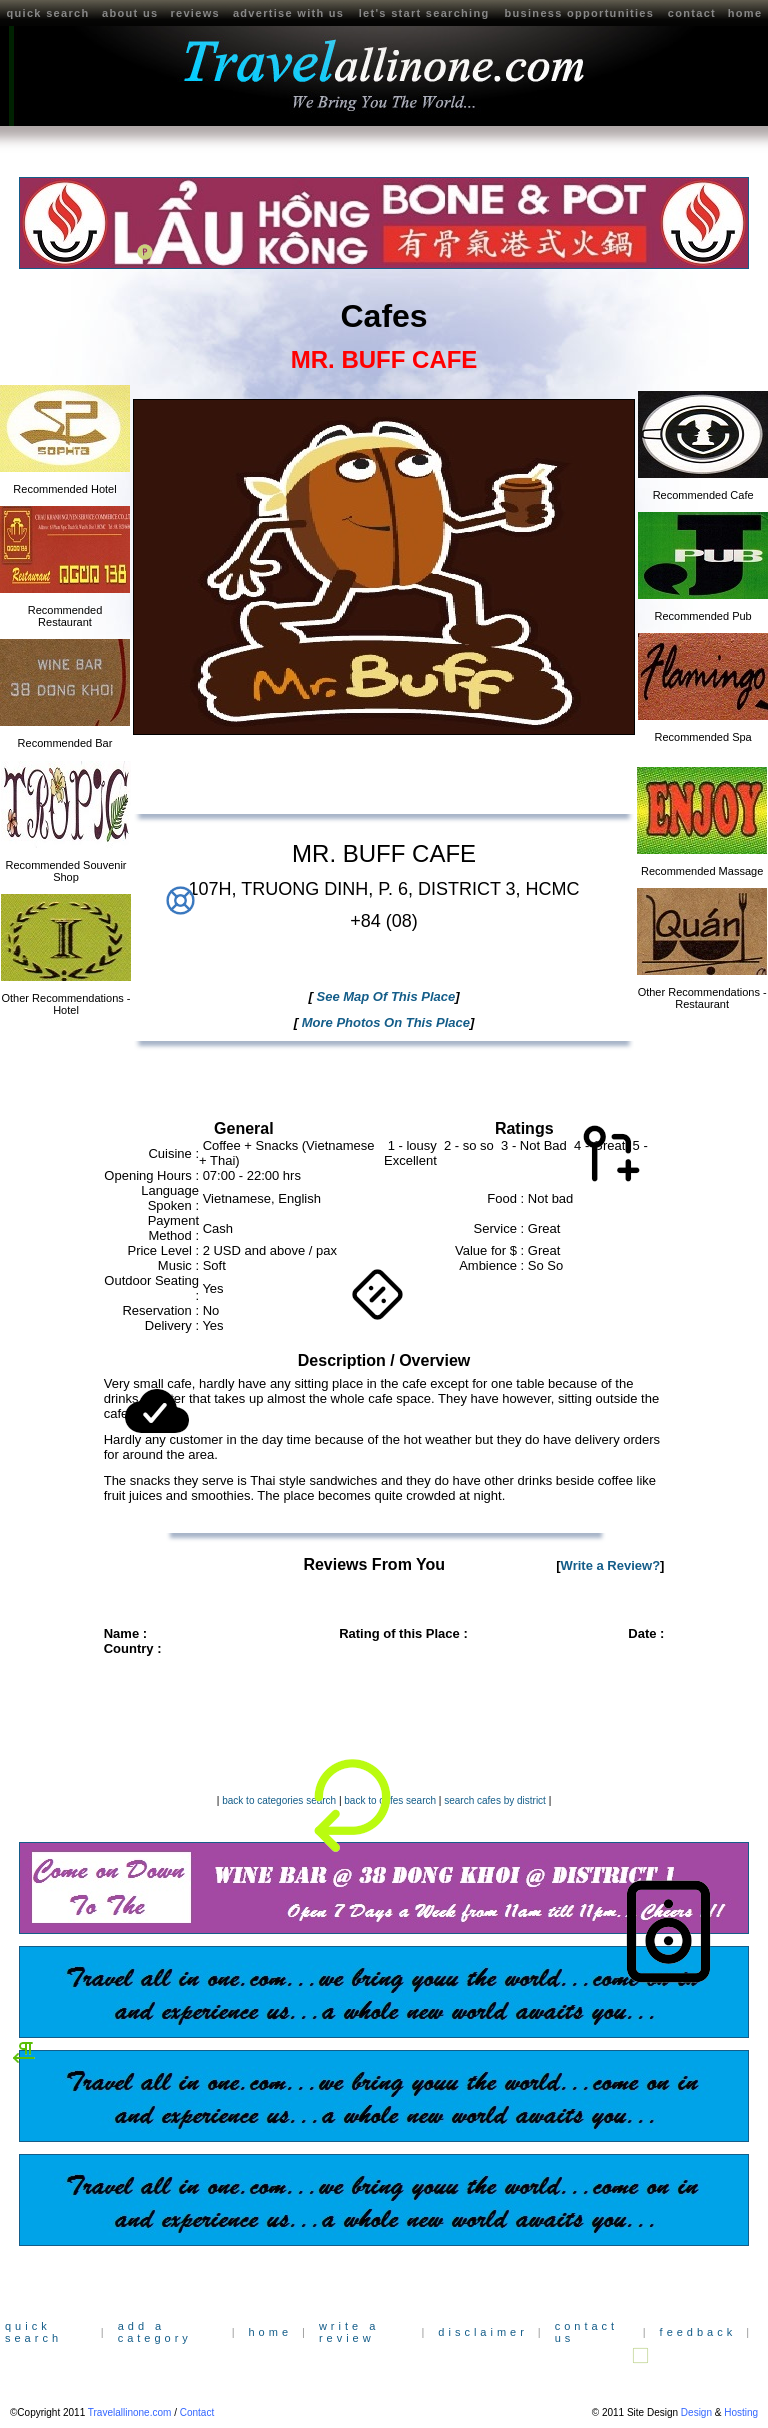 This screenshot has width=768, height=2428. I want to click on access help or support, so click(180, 900).